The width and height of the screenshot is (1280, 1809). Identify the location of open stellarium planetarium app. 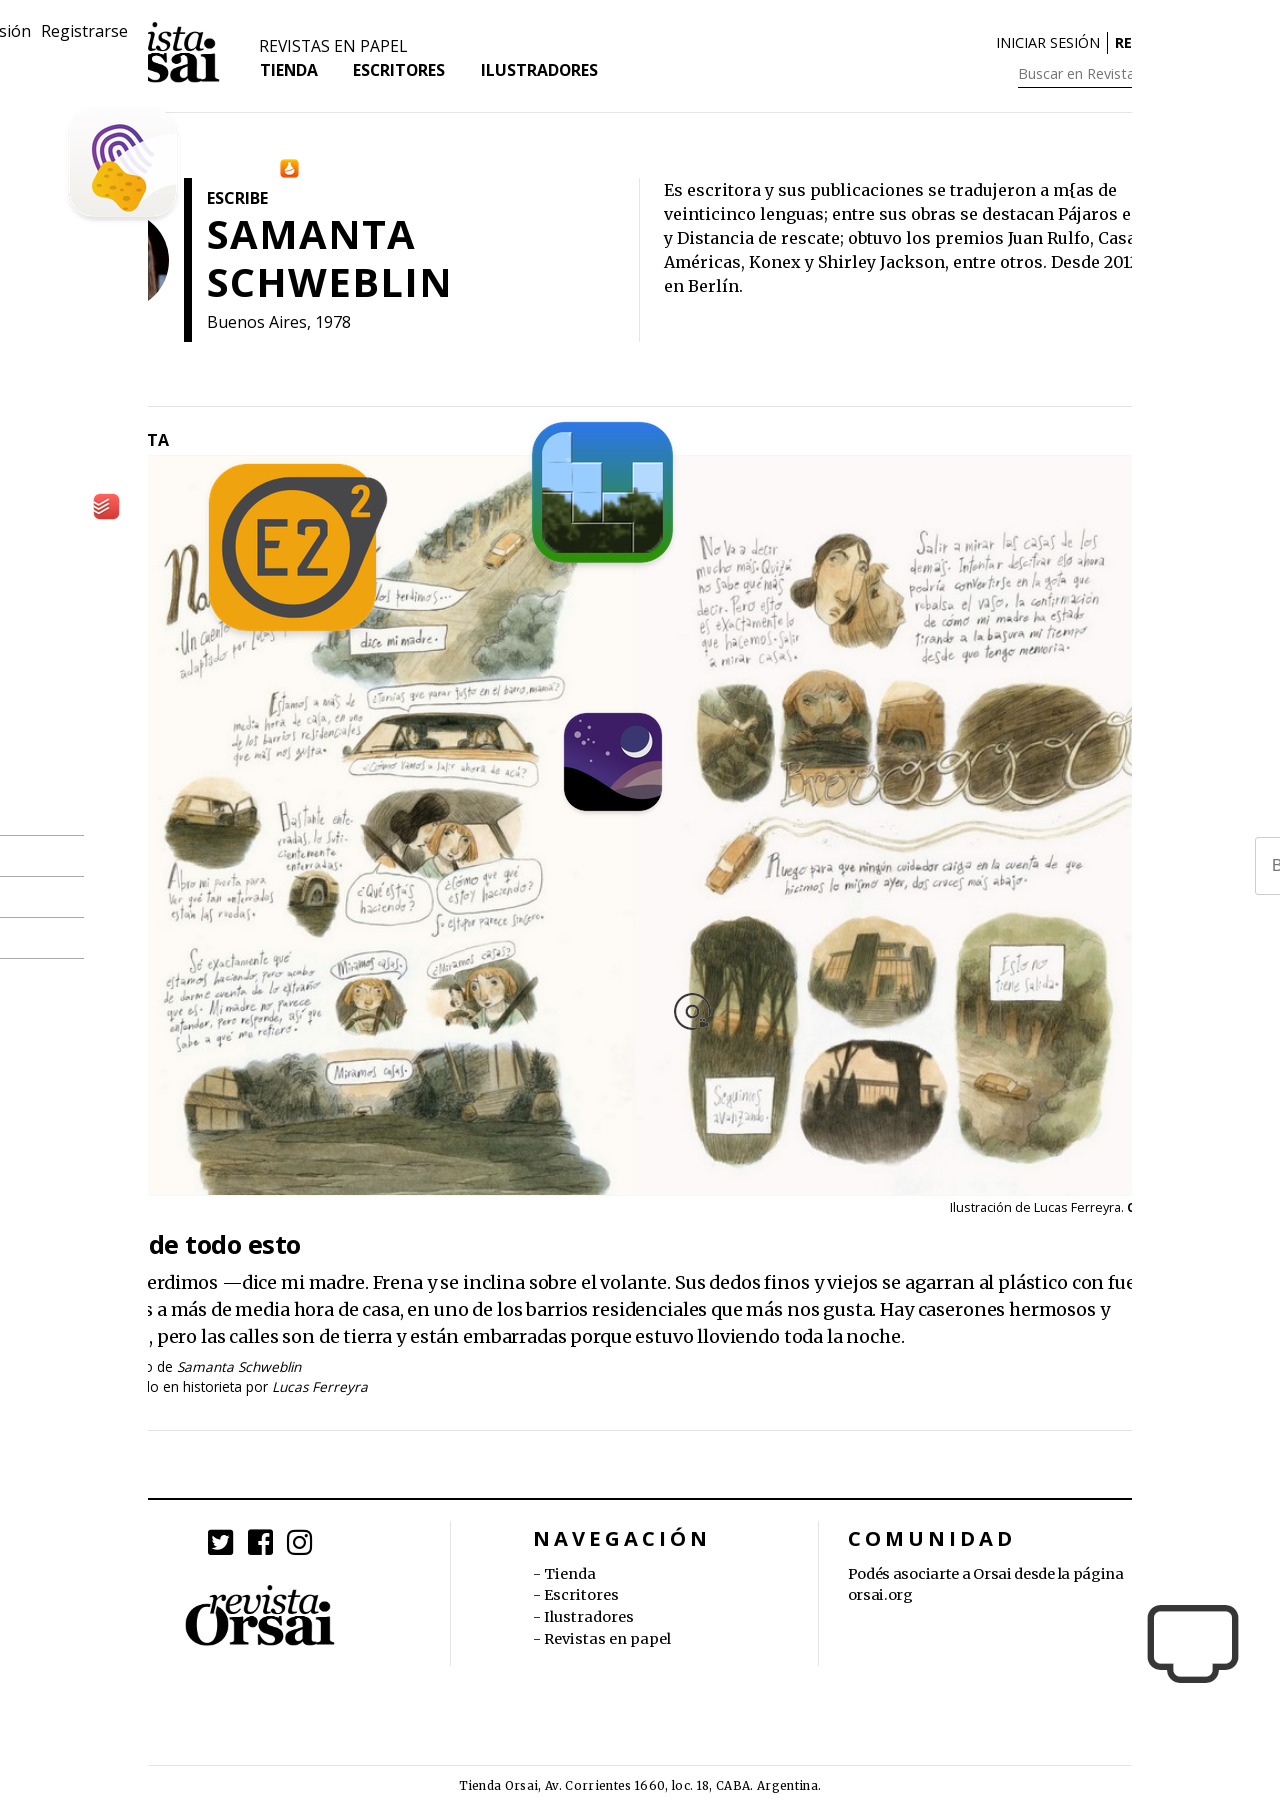
(613, 762).